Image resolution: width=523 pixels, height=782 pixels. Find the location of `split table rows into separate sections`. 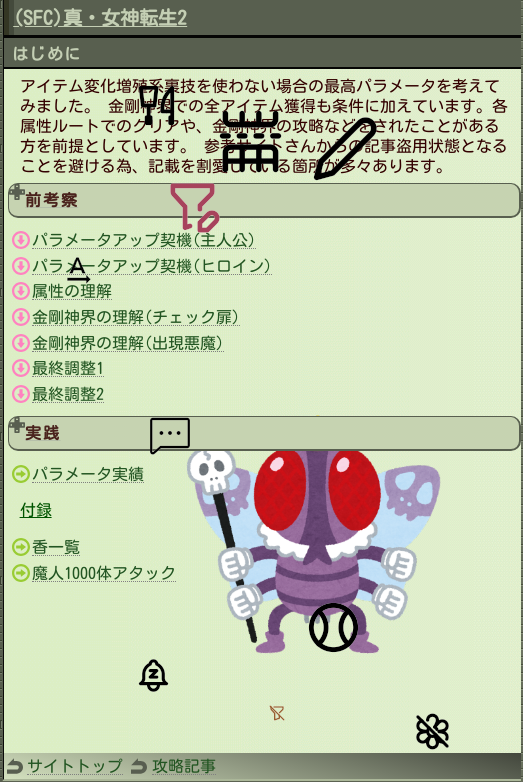

split table rows into separate sections is located at coordinates (250, 141).